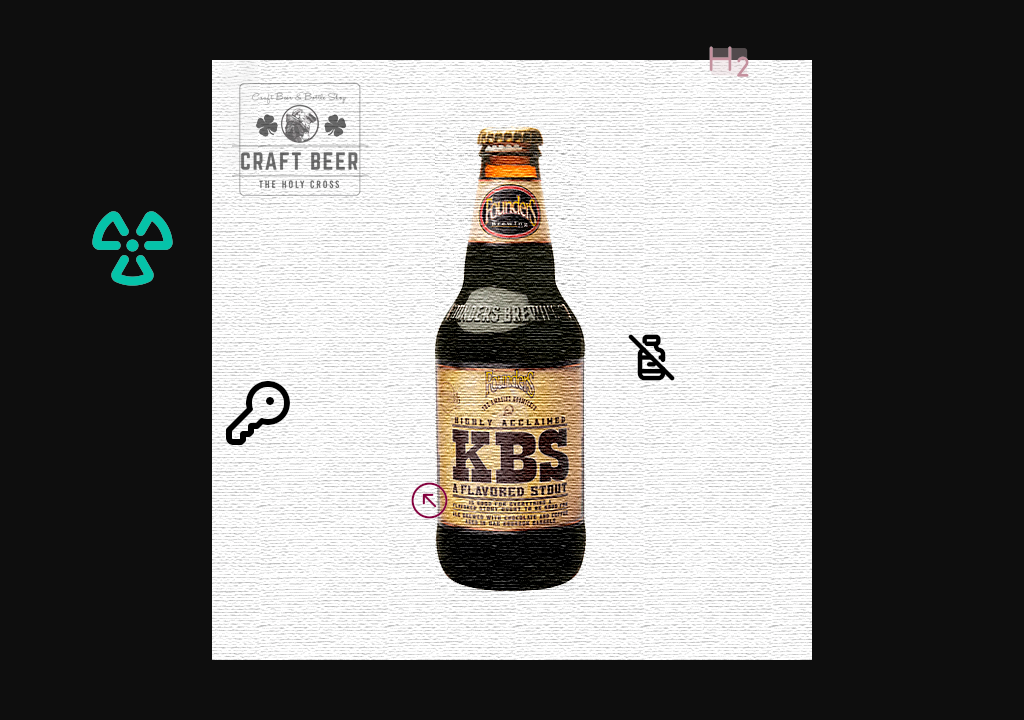  Describe the element at coordinates (429, 500) in the screenshot. I see `navigate back to previous screen` at that location.